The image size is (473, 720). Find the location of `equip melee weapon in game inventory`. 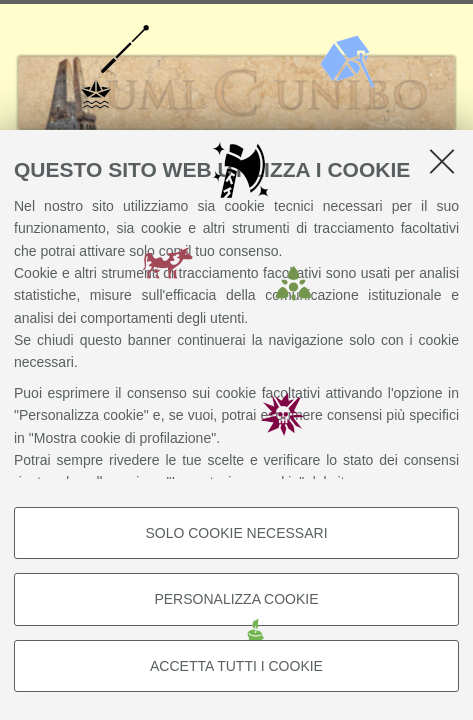

equip melee weapon in game inventory is located at coordinates (125, 49).